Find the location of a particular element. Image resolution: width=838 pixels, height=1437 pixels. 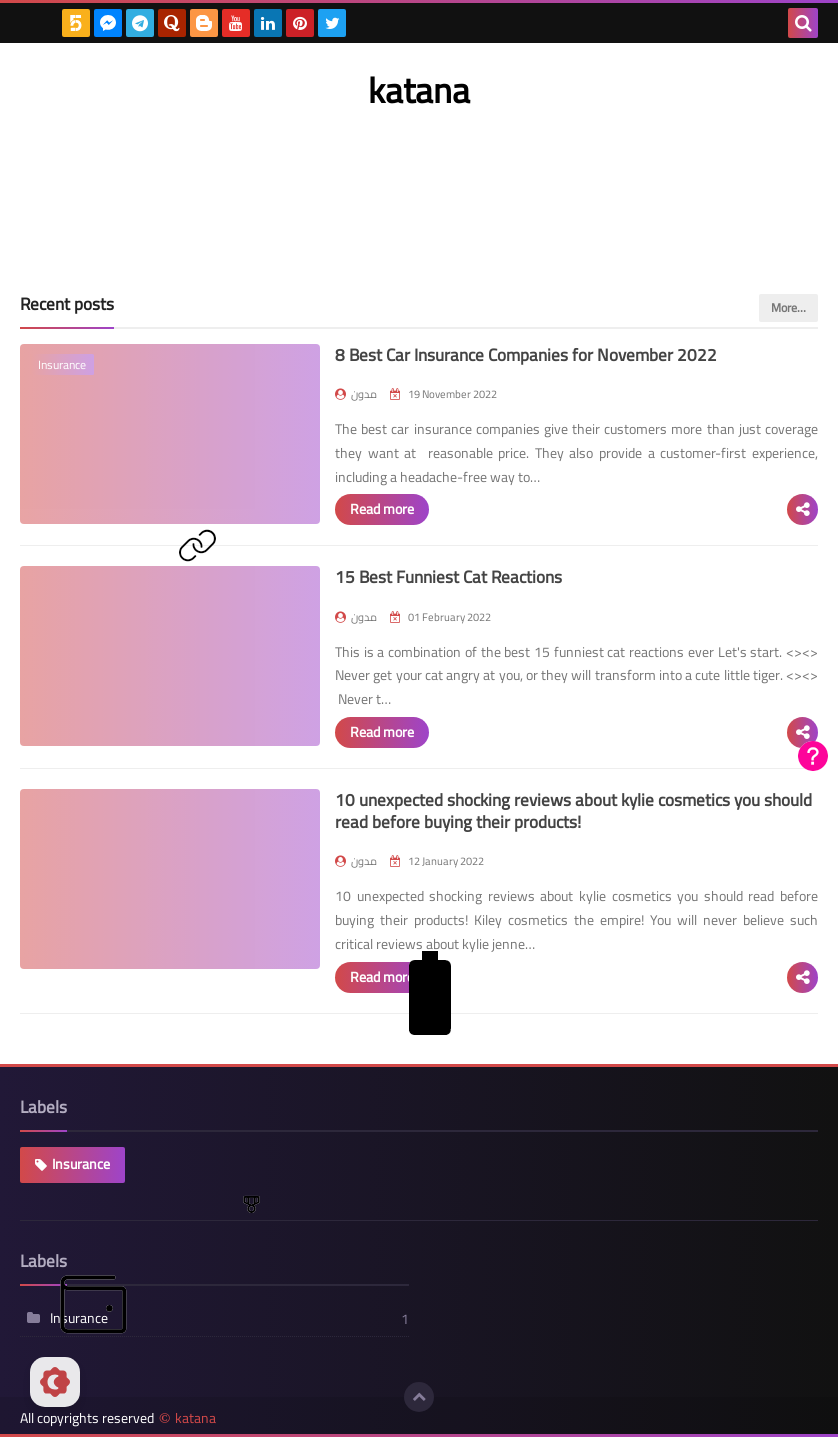

copy or share a link is located at coordinates (197, 545).